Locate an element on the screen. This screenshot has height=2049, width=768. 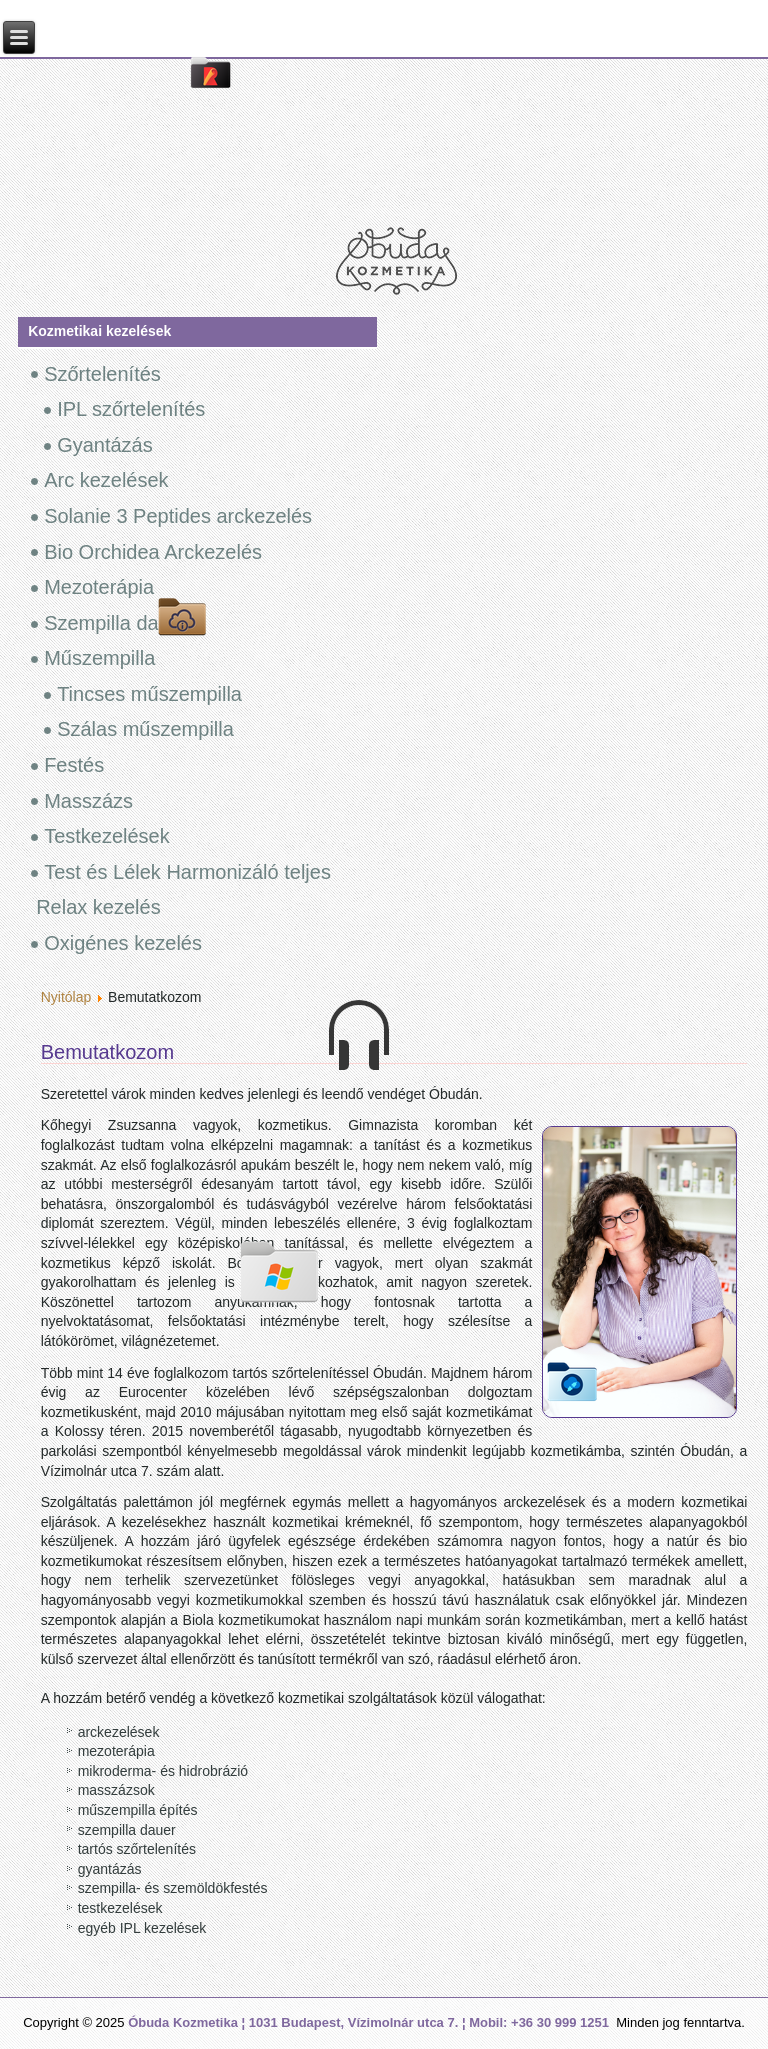
open microsoft iot plug and play folder is located at coordinates (572, 1383).